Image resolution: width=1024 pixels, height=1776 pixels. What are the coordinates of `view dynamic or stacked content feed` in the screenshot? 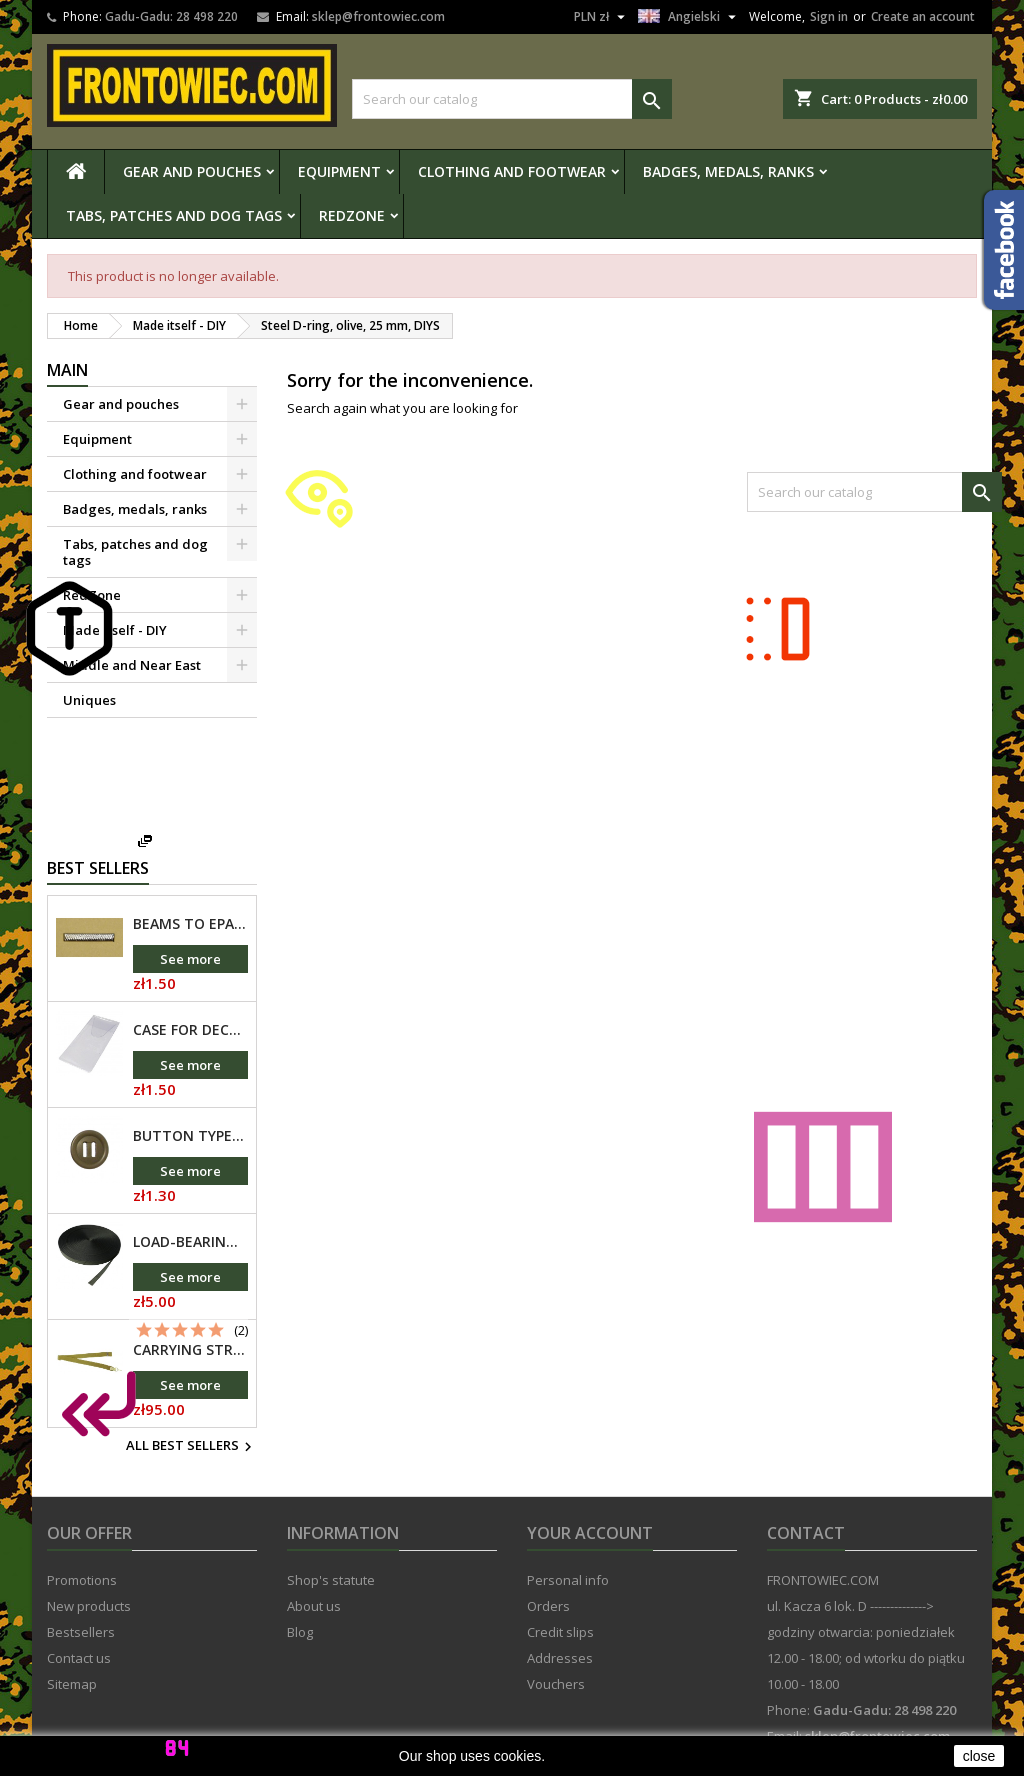 It's located at (145, 841).